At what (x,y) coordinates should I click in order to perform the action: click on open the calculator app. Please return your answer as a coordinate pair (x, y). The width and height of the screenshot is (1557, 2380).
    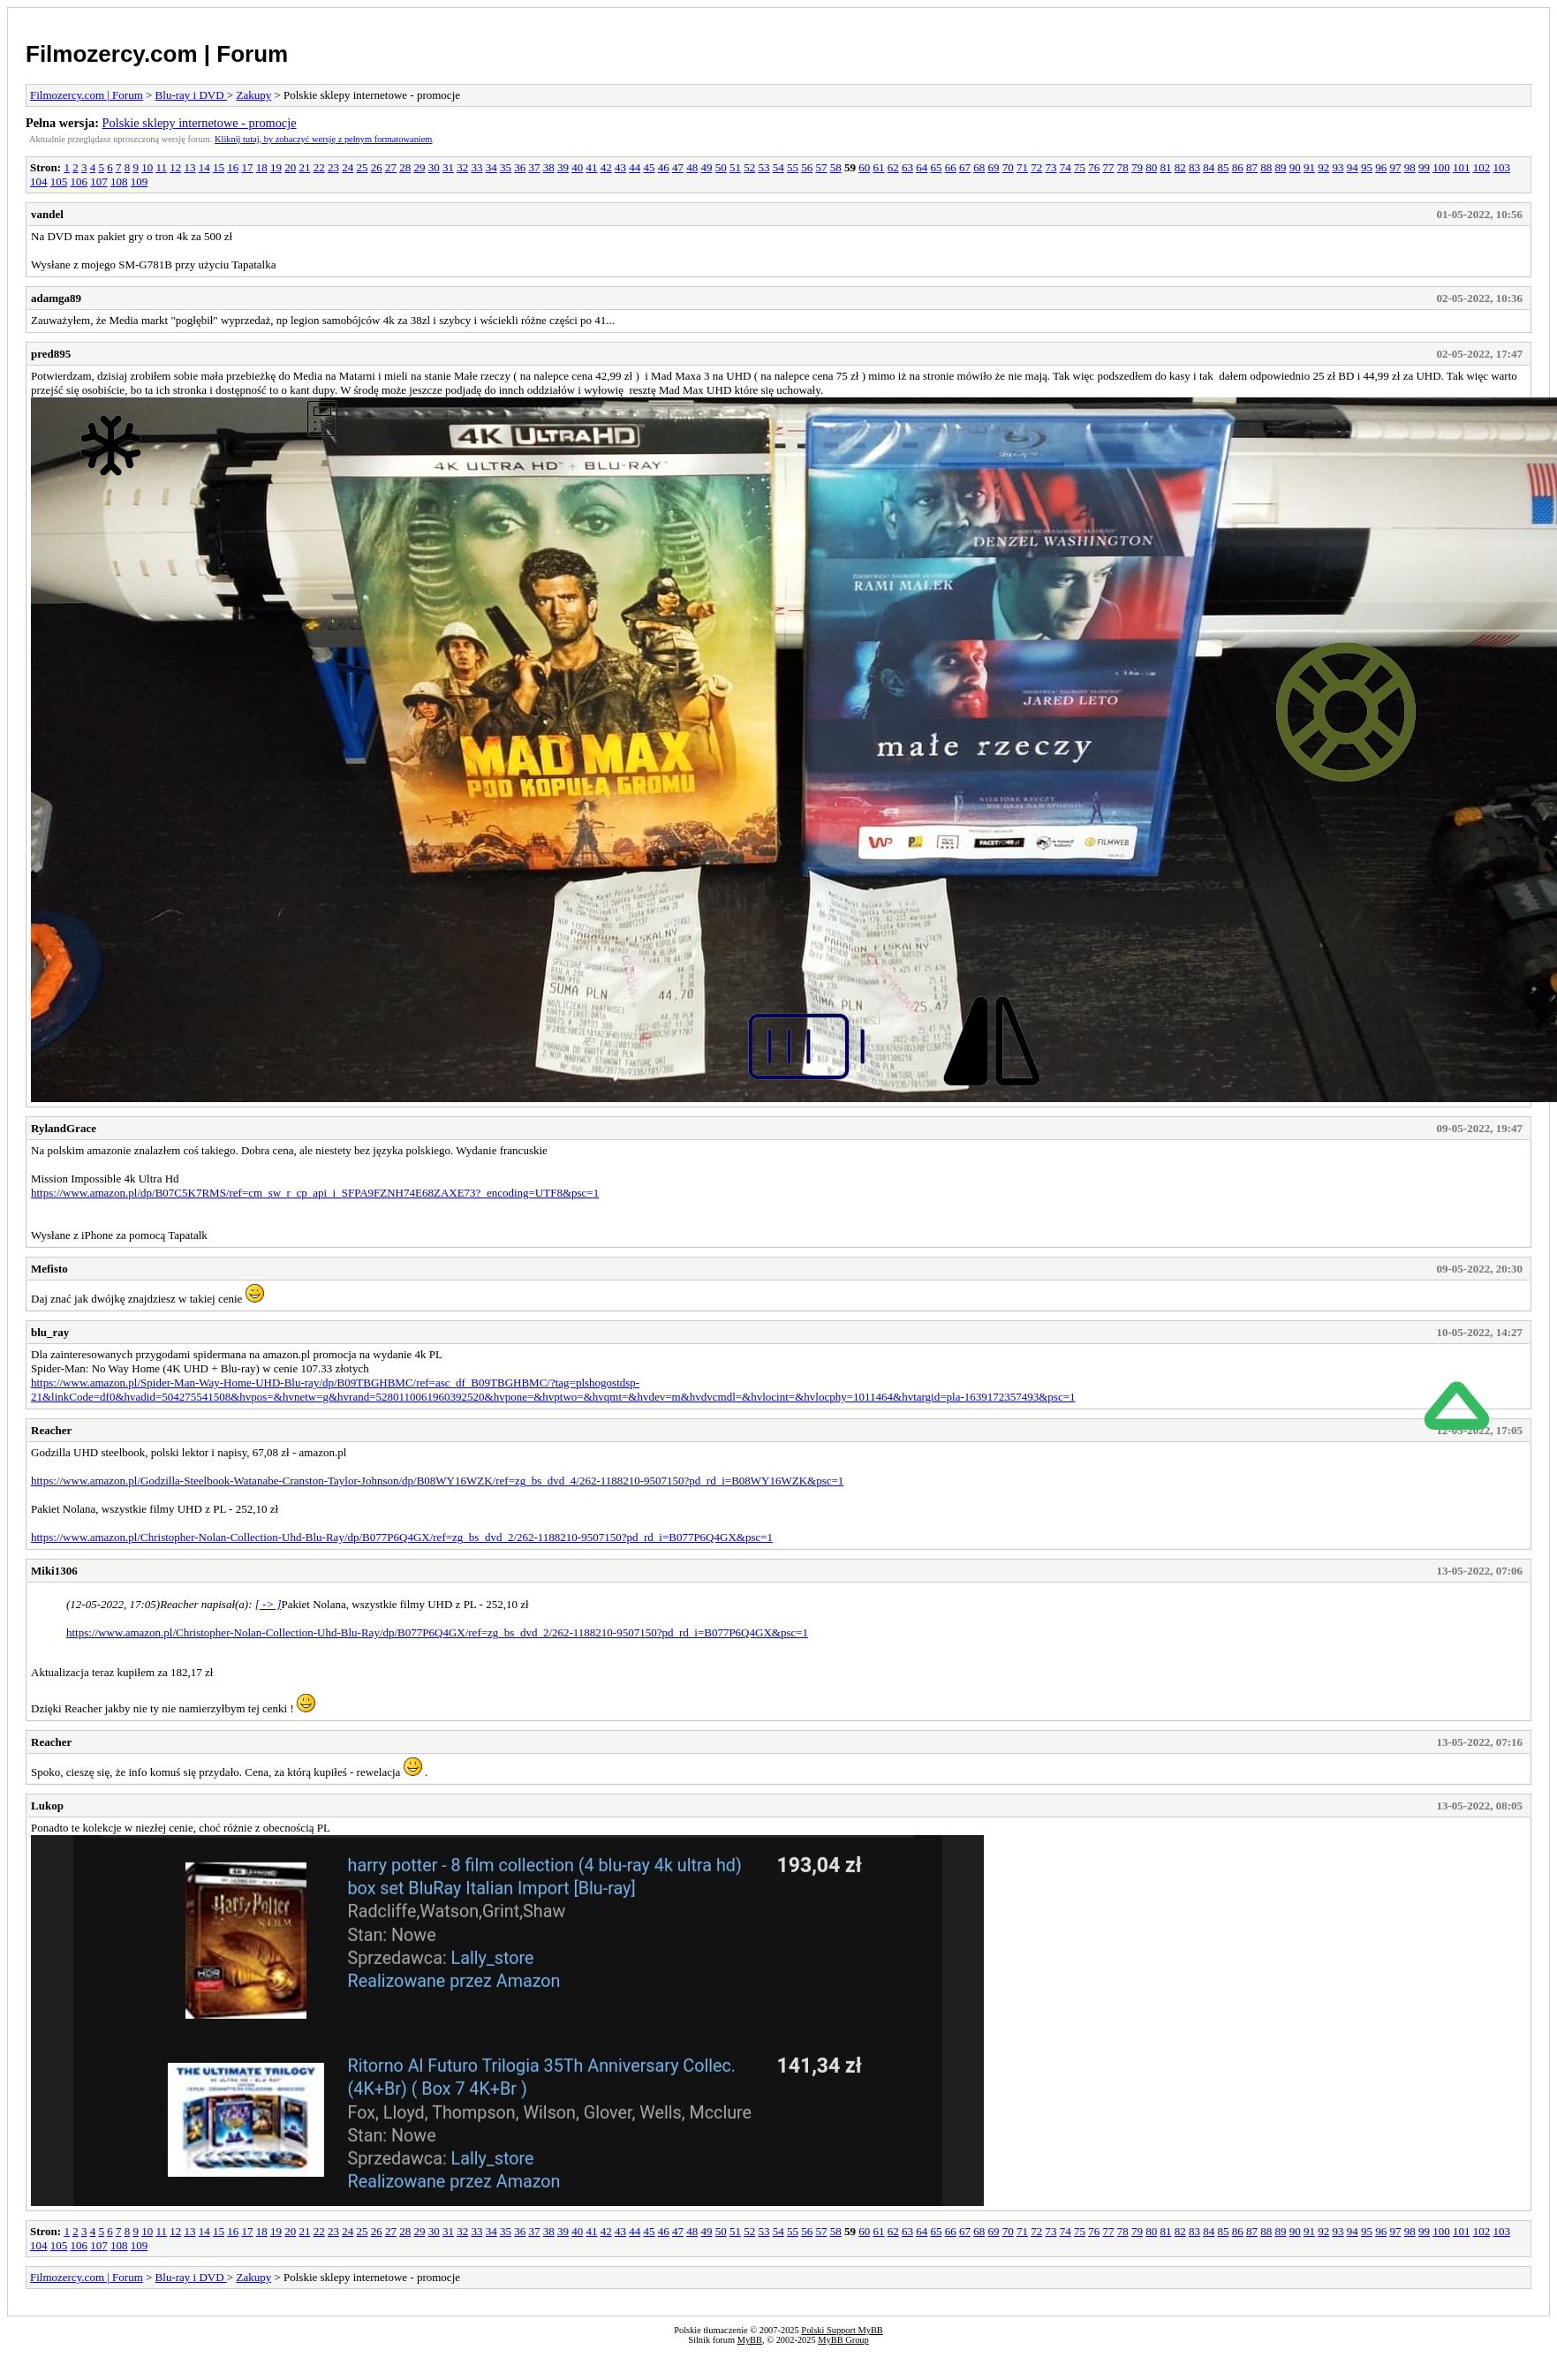
    Looking at the image, I should click on (322, 419).